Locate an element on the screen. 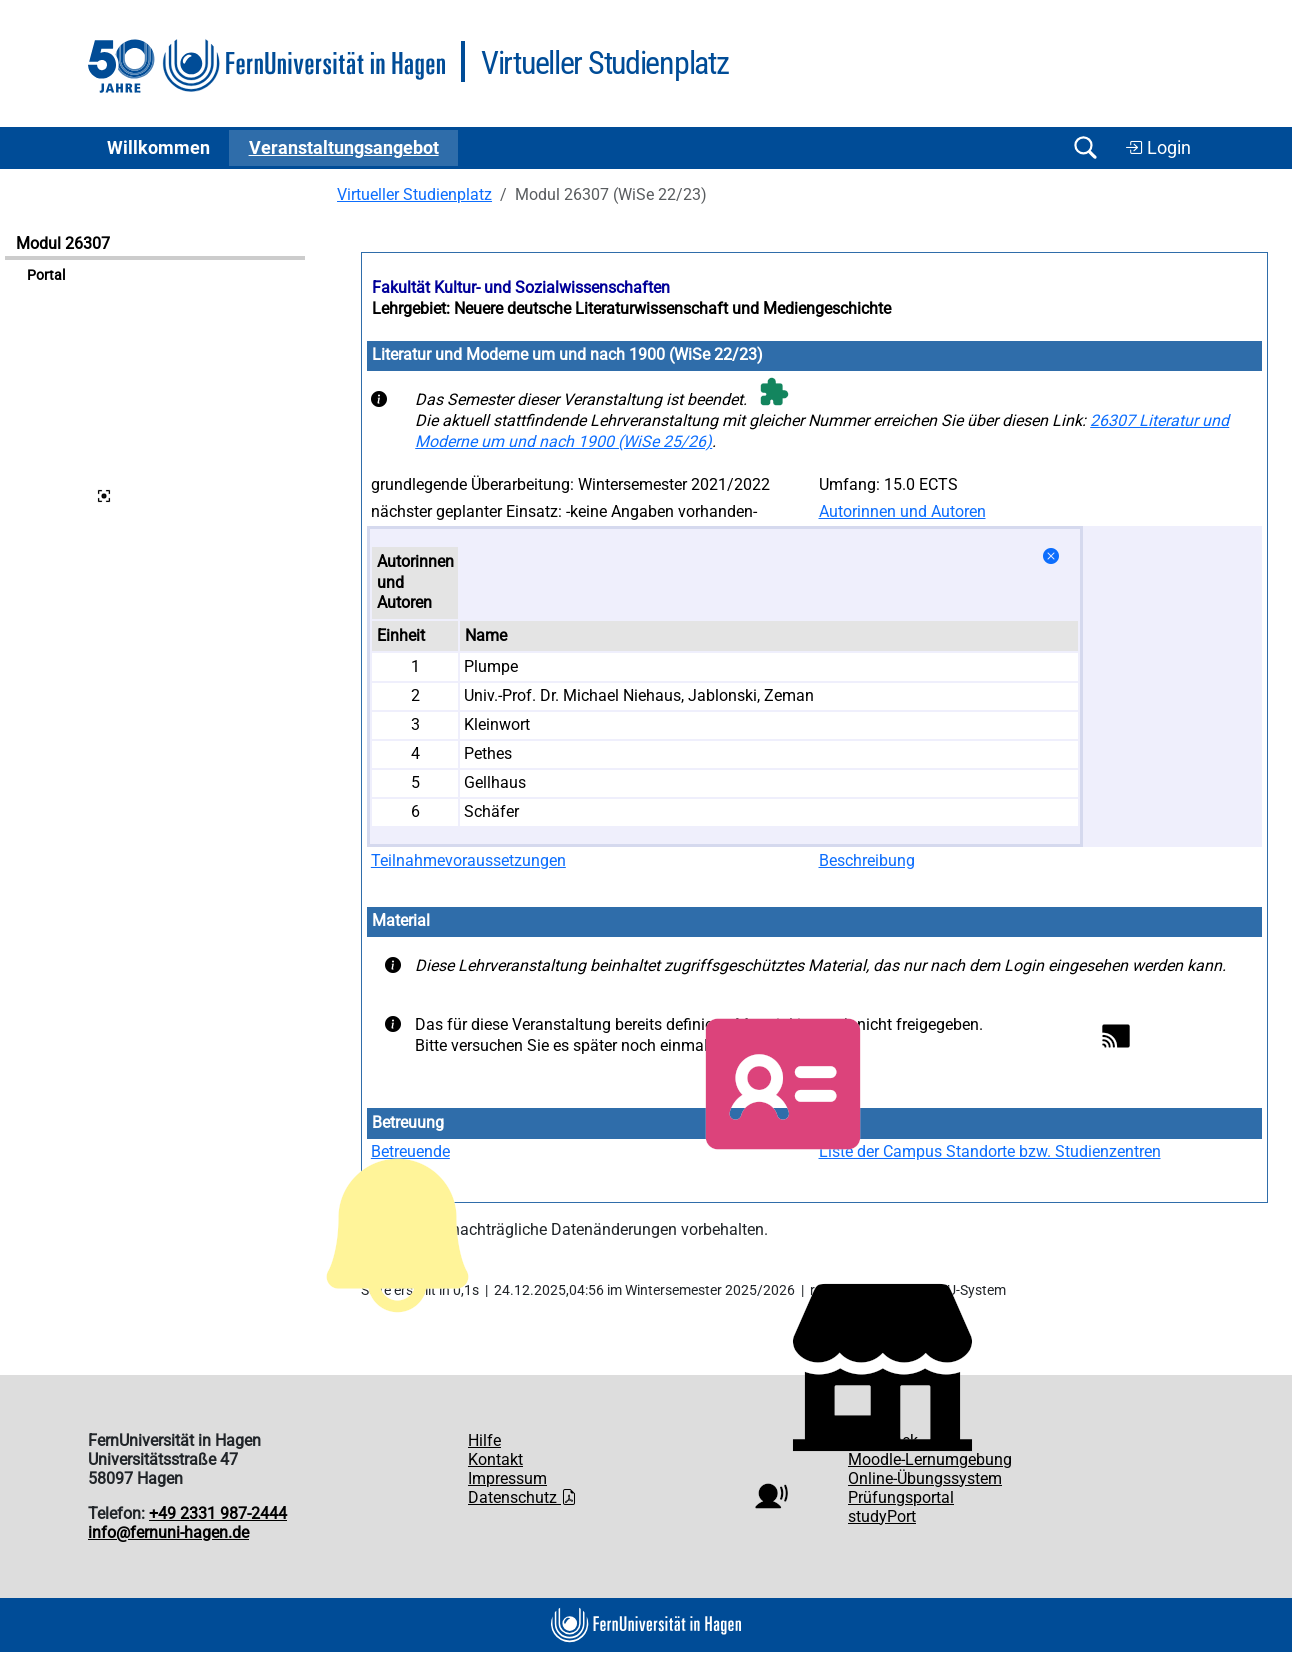  view profile or account details is located at coordinates (783, 1084).